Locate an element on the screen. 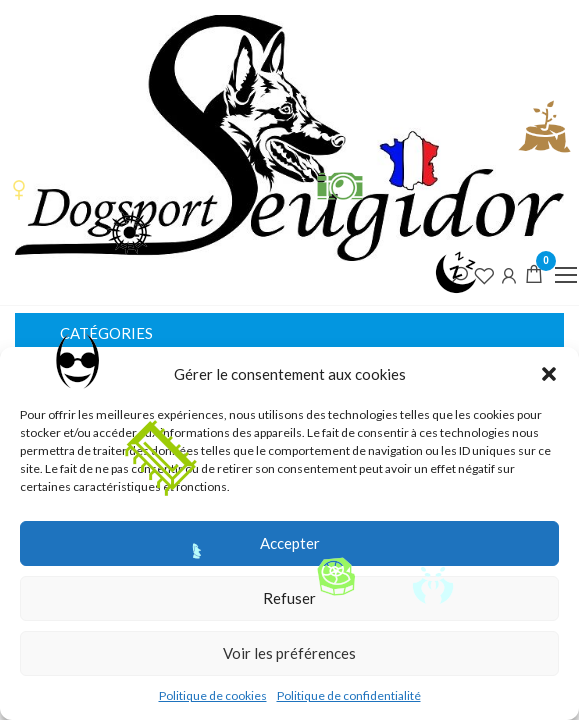  view fossil collection or inventory is located at coordinates (336, 576).